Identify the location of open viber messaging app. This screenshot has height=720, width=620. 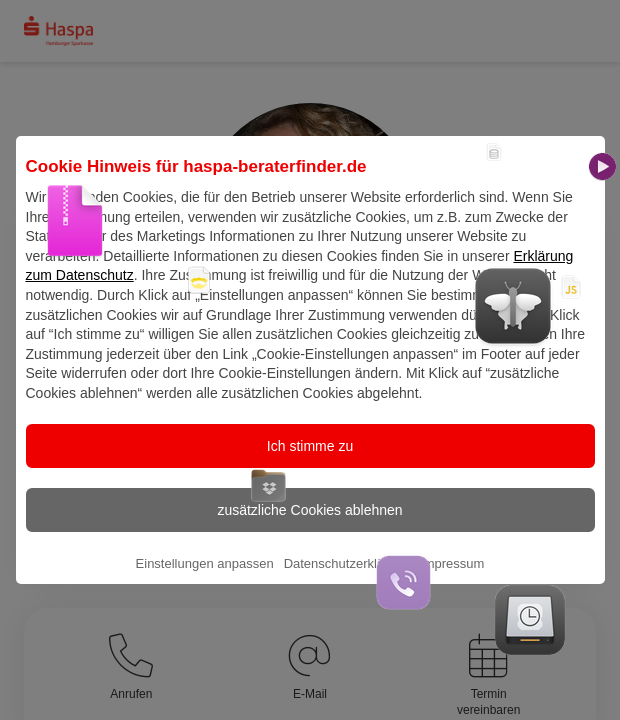
(403, 582).